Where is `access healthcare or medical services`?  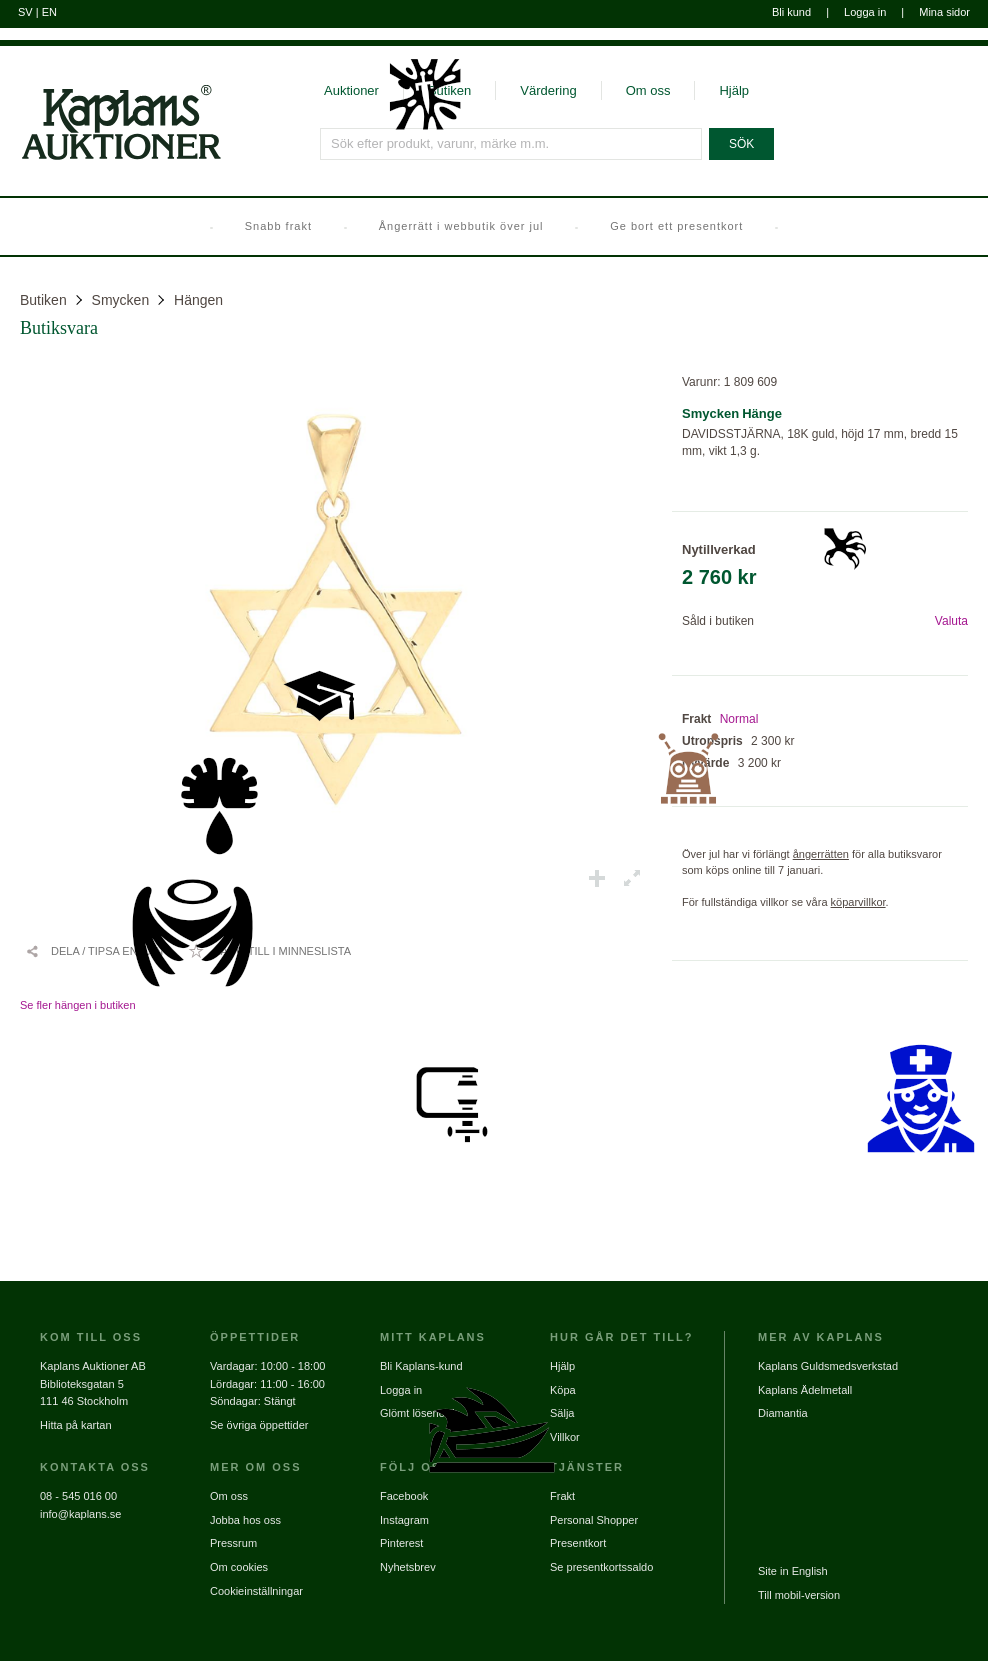
access healthcare or medical services is located at coordinates (921, 1099).